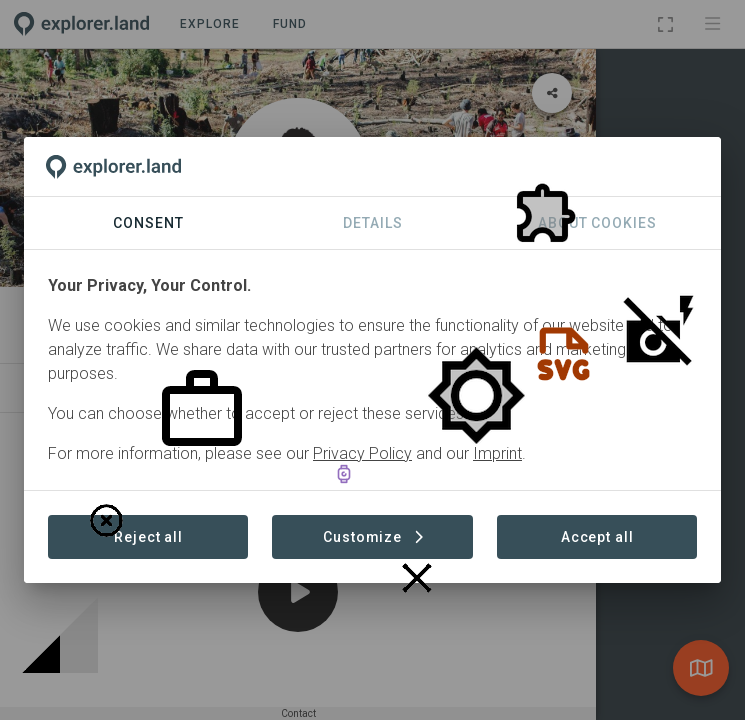 Image resolution: width=745 pixels, height=720 pixels. I want to click on access browser extensions or add-ons, so click(547, 212).